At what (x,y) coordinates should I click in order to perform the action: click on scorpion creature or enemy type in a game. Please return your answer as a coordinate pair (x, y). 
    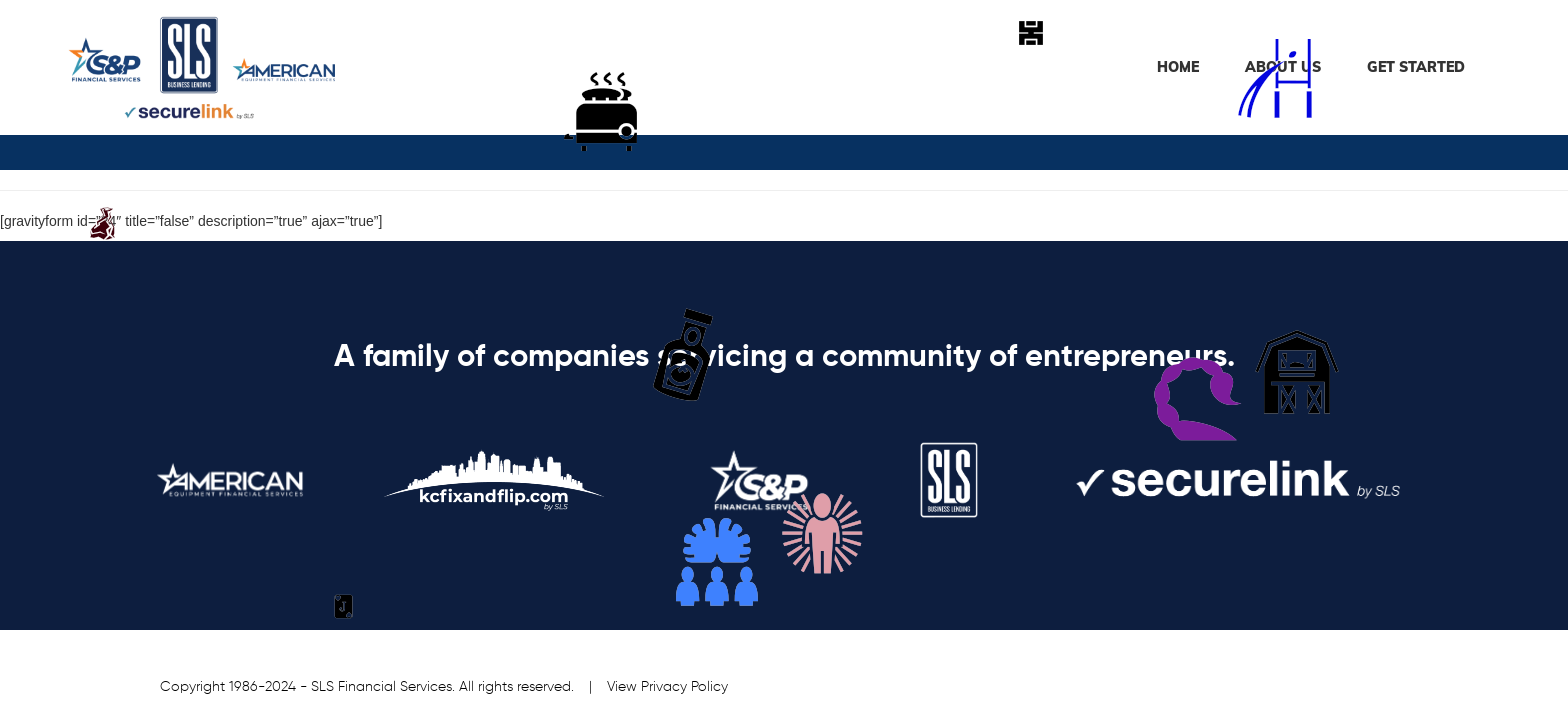
    Looking at the image, I should click on (1197, 396).